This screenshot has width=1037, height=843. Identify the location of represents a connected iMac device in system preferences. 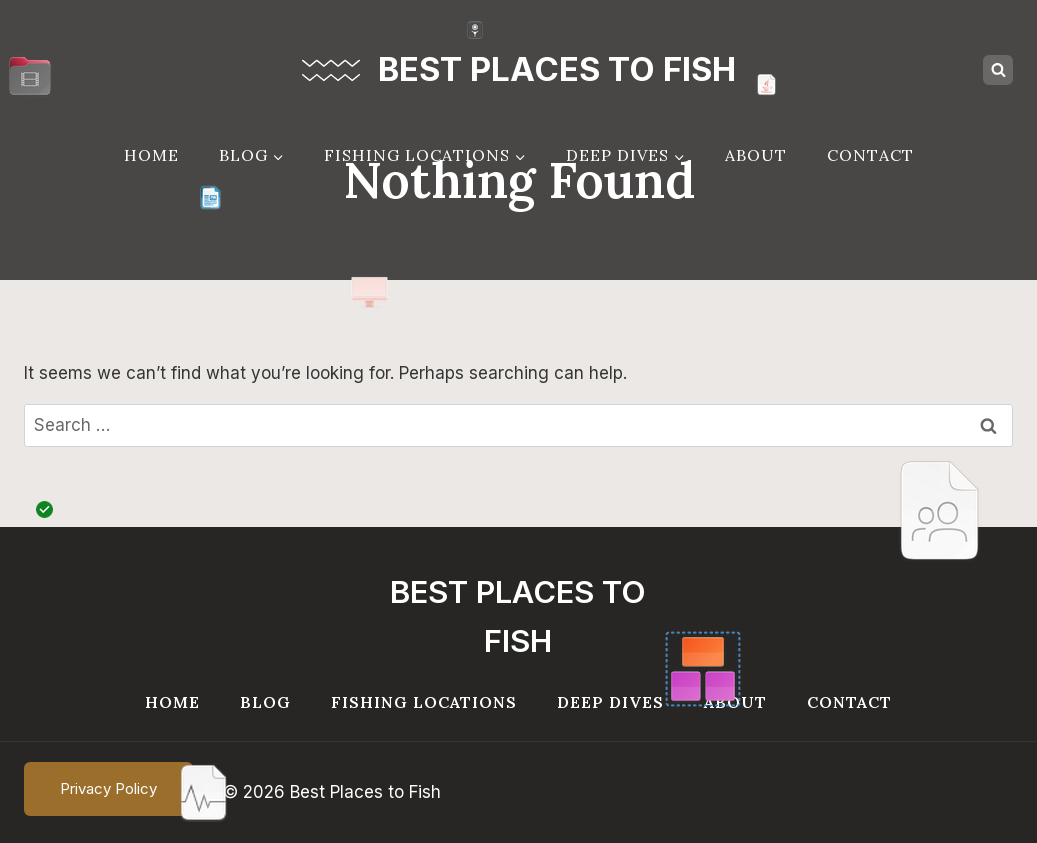
(369, 291).